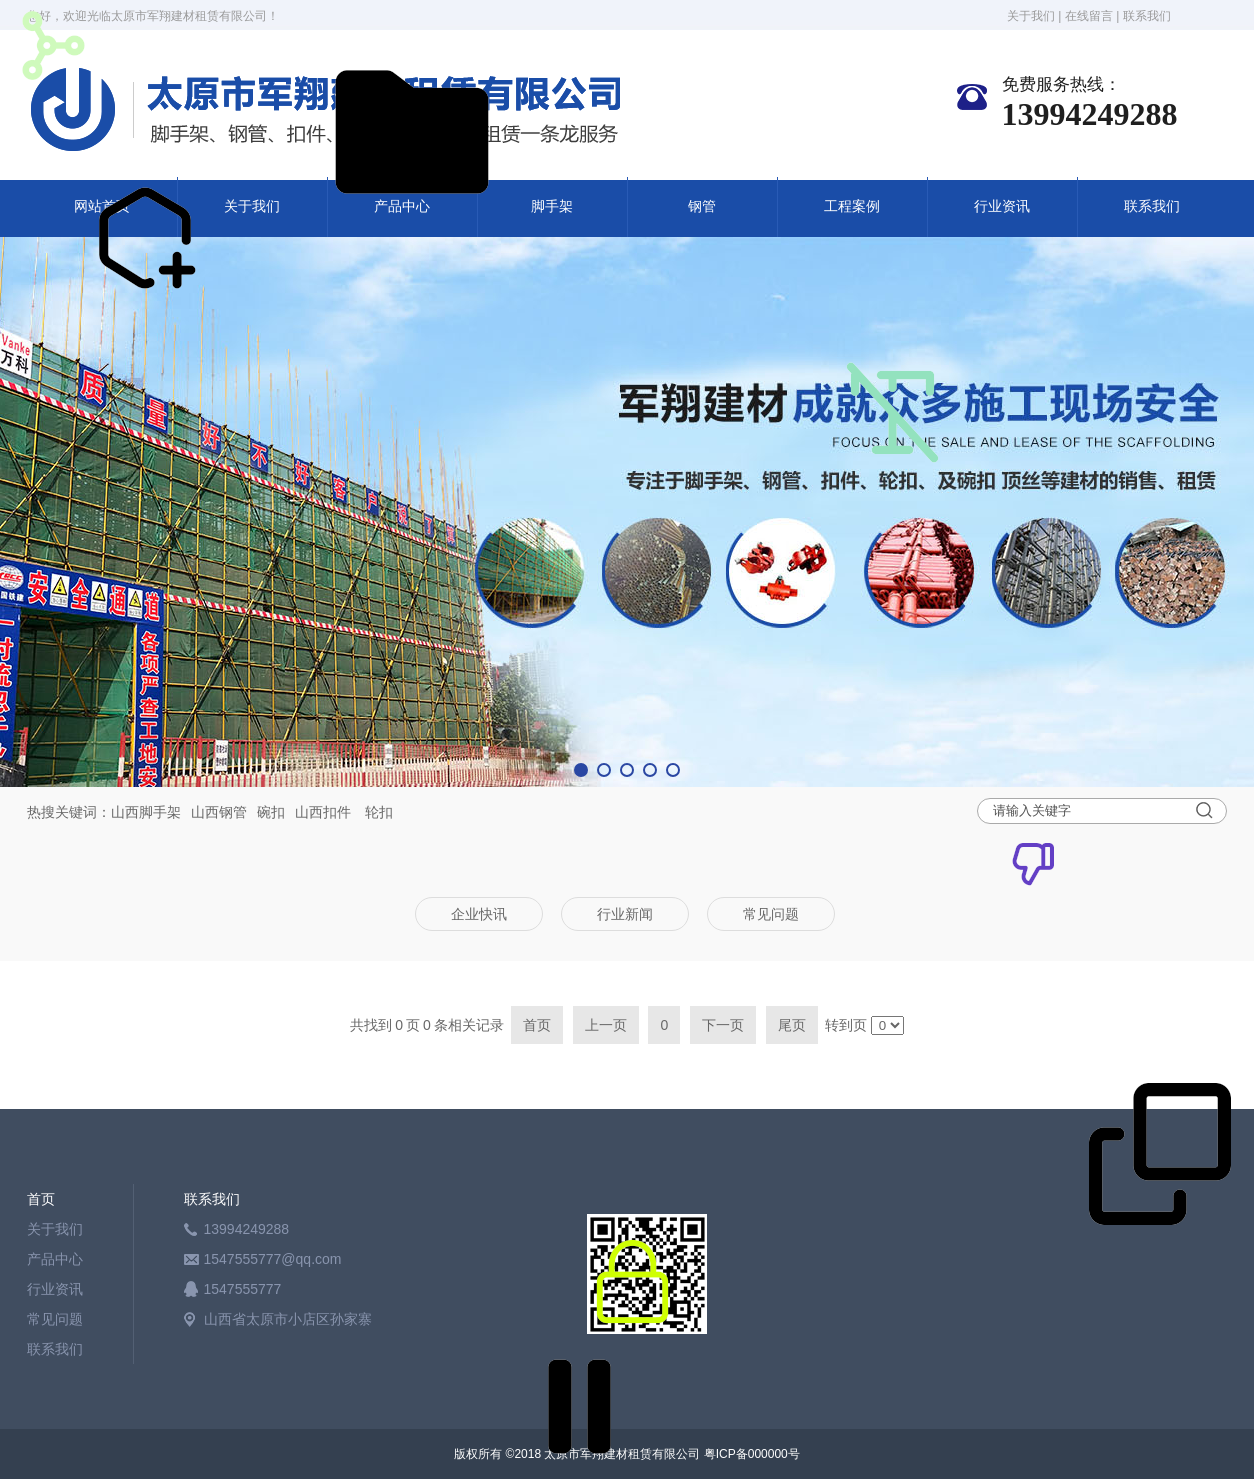  What do you see at coordinates (892, 412) in the screenshot?
I see `disable text formatting` at bounding box center [892, 412].